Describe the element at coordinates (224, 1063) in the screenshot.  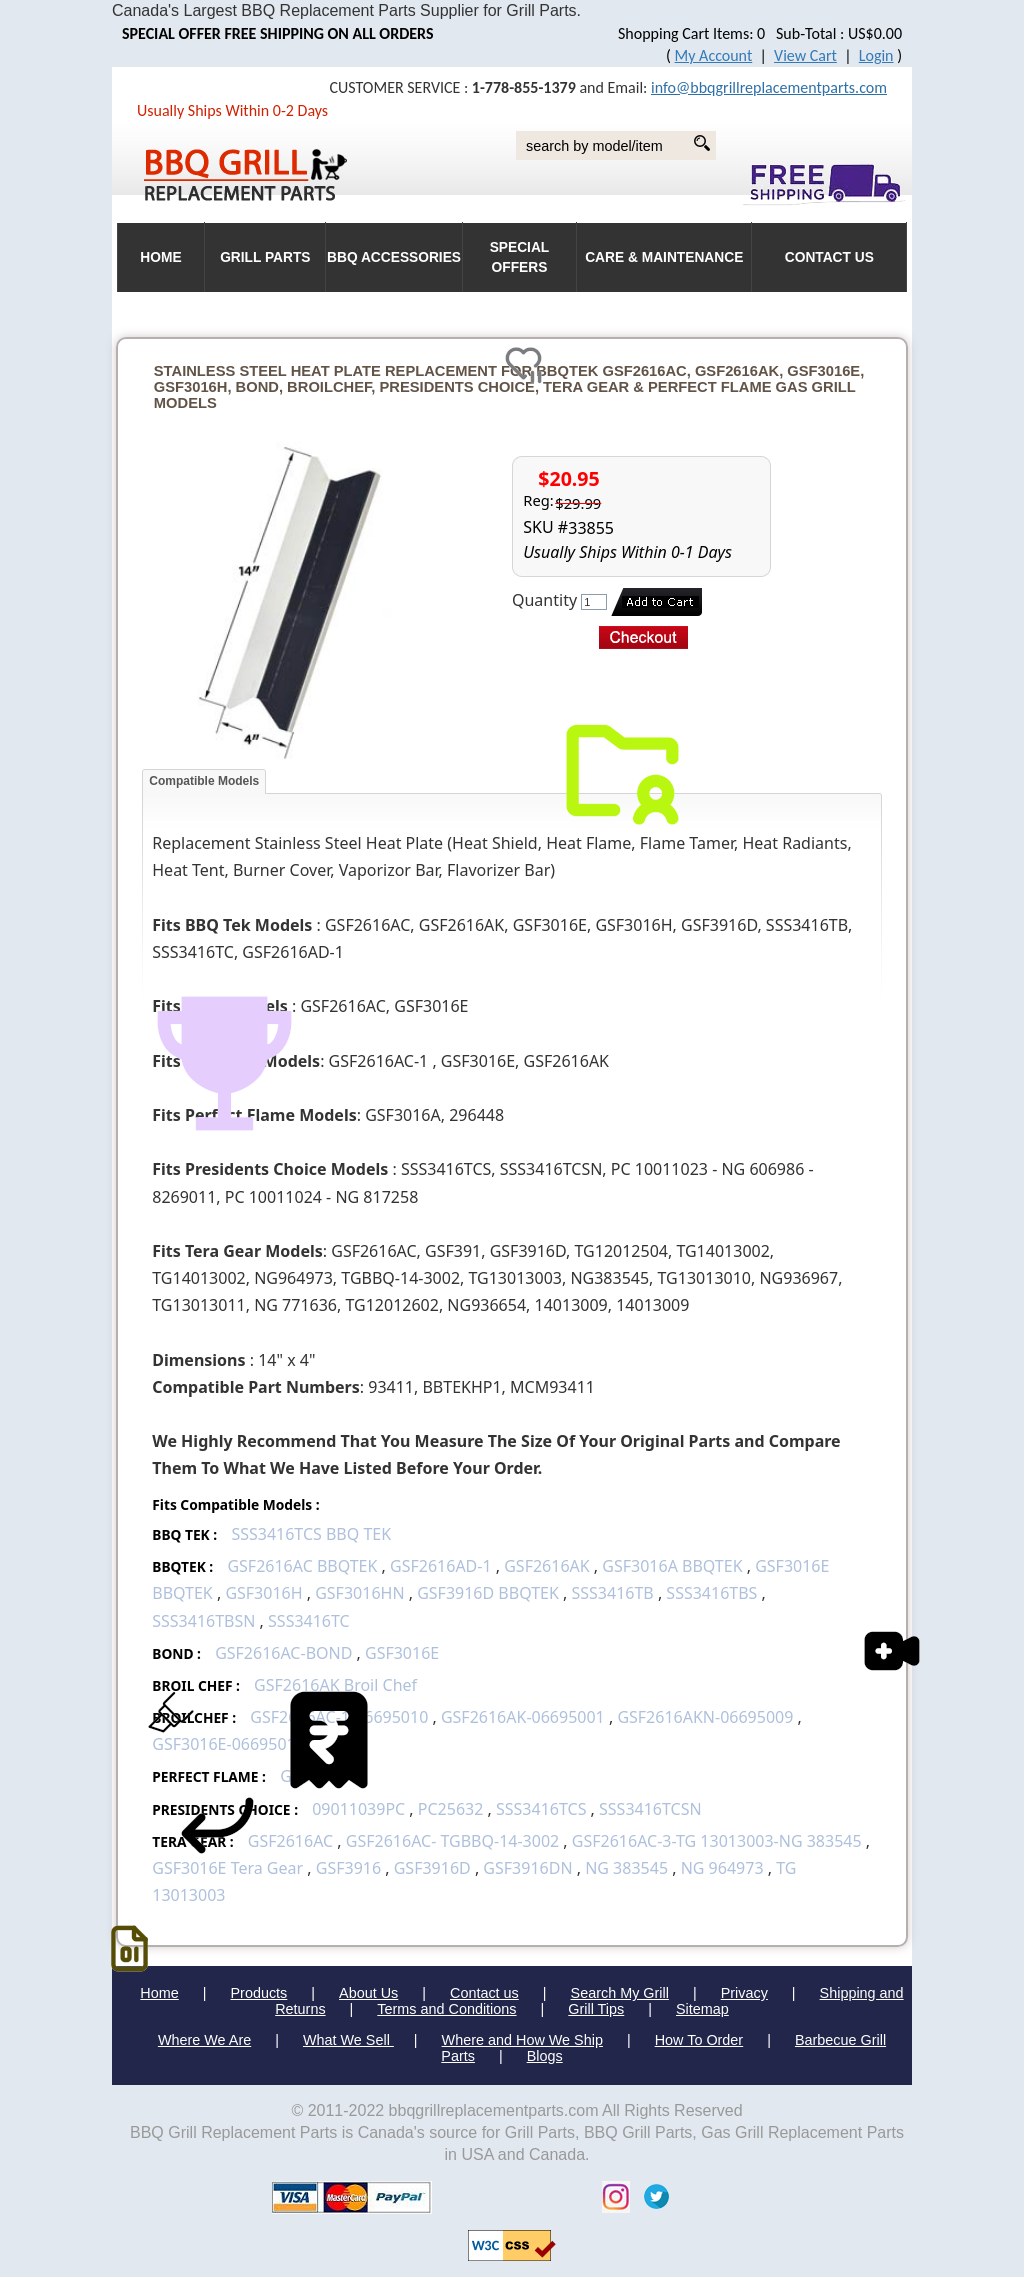
I see `view your achievements or awards` at that location.